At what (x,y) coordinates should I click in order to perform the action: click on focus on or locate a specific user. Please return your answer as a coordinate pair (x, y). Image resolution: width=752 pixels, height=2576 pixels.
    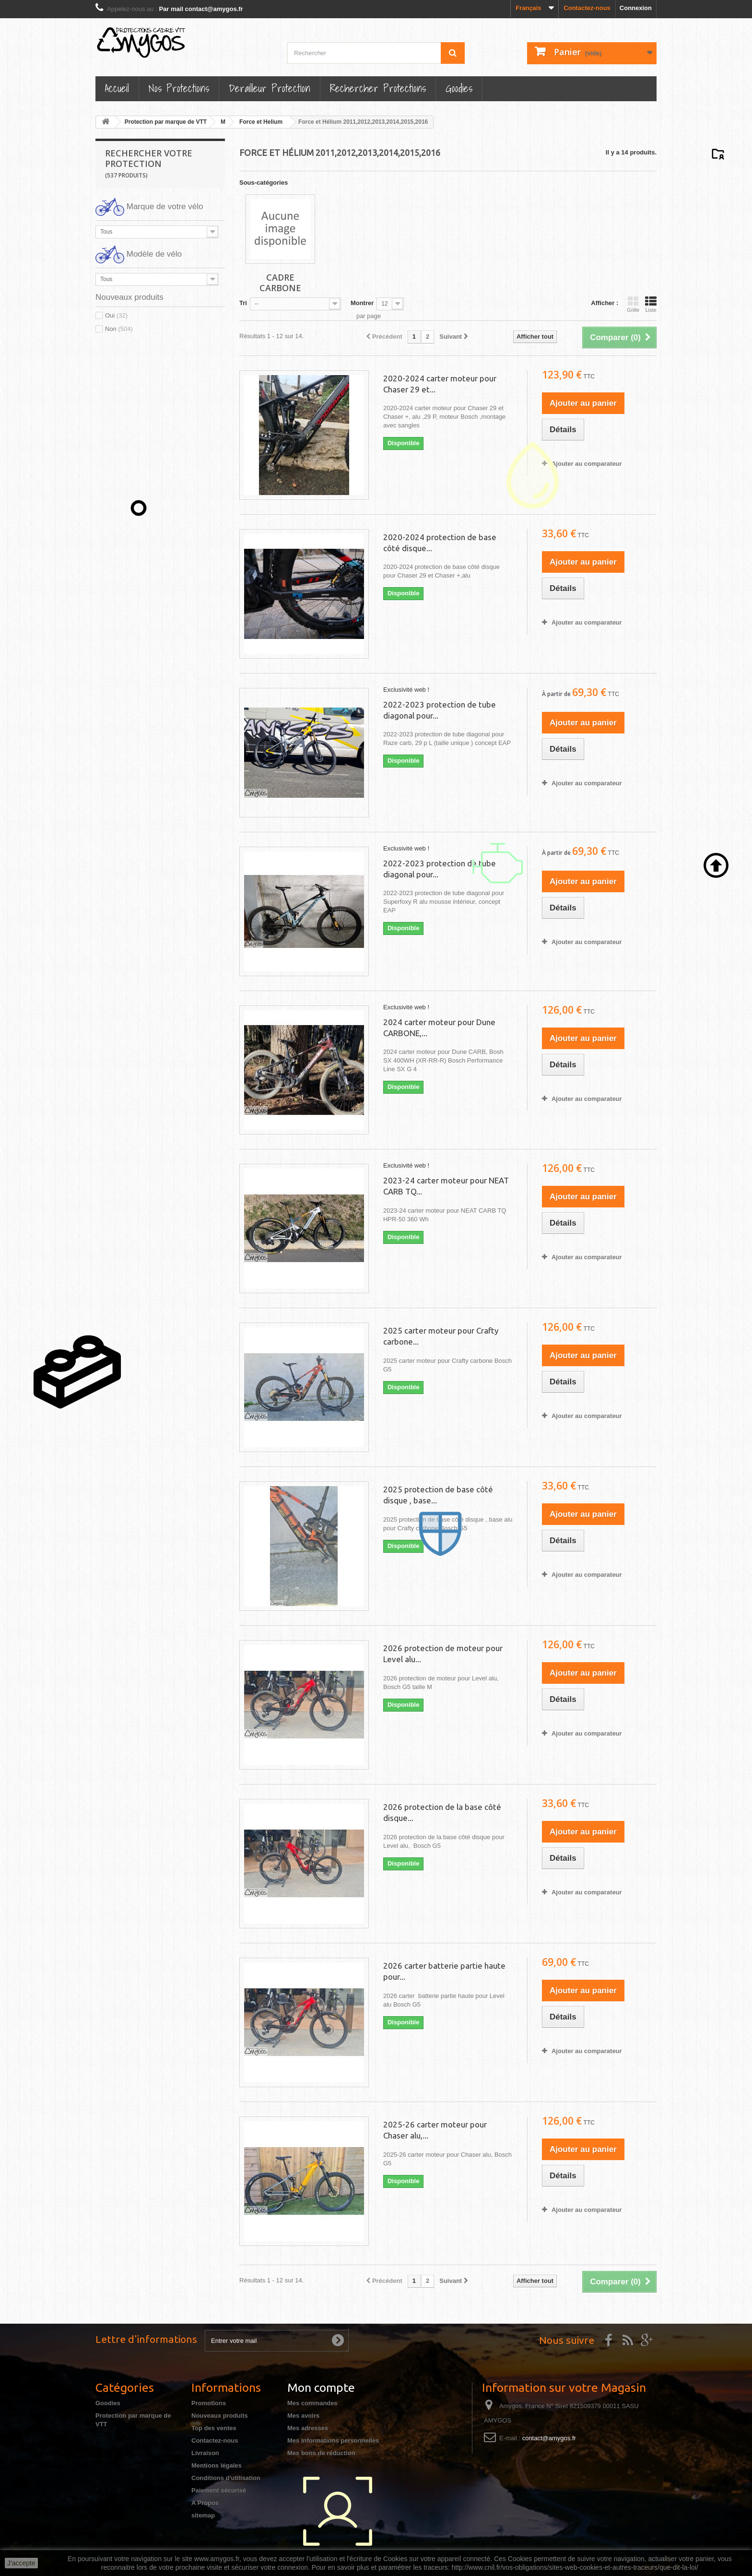
    Looking at the image, I should click on (338, 2511).